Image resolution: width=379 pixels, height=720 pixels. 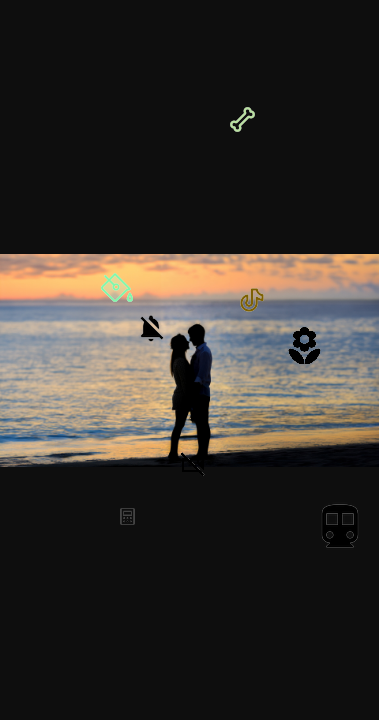 What do you see at coordinates (193, 465) in the screenshot?
I see `turn off camera during video call` at bounding box center [193, 465].